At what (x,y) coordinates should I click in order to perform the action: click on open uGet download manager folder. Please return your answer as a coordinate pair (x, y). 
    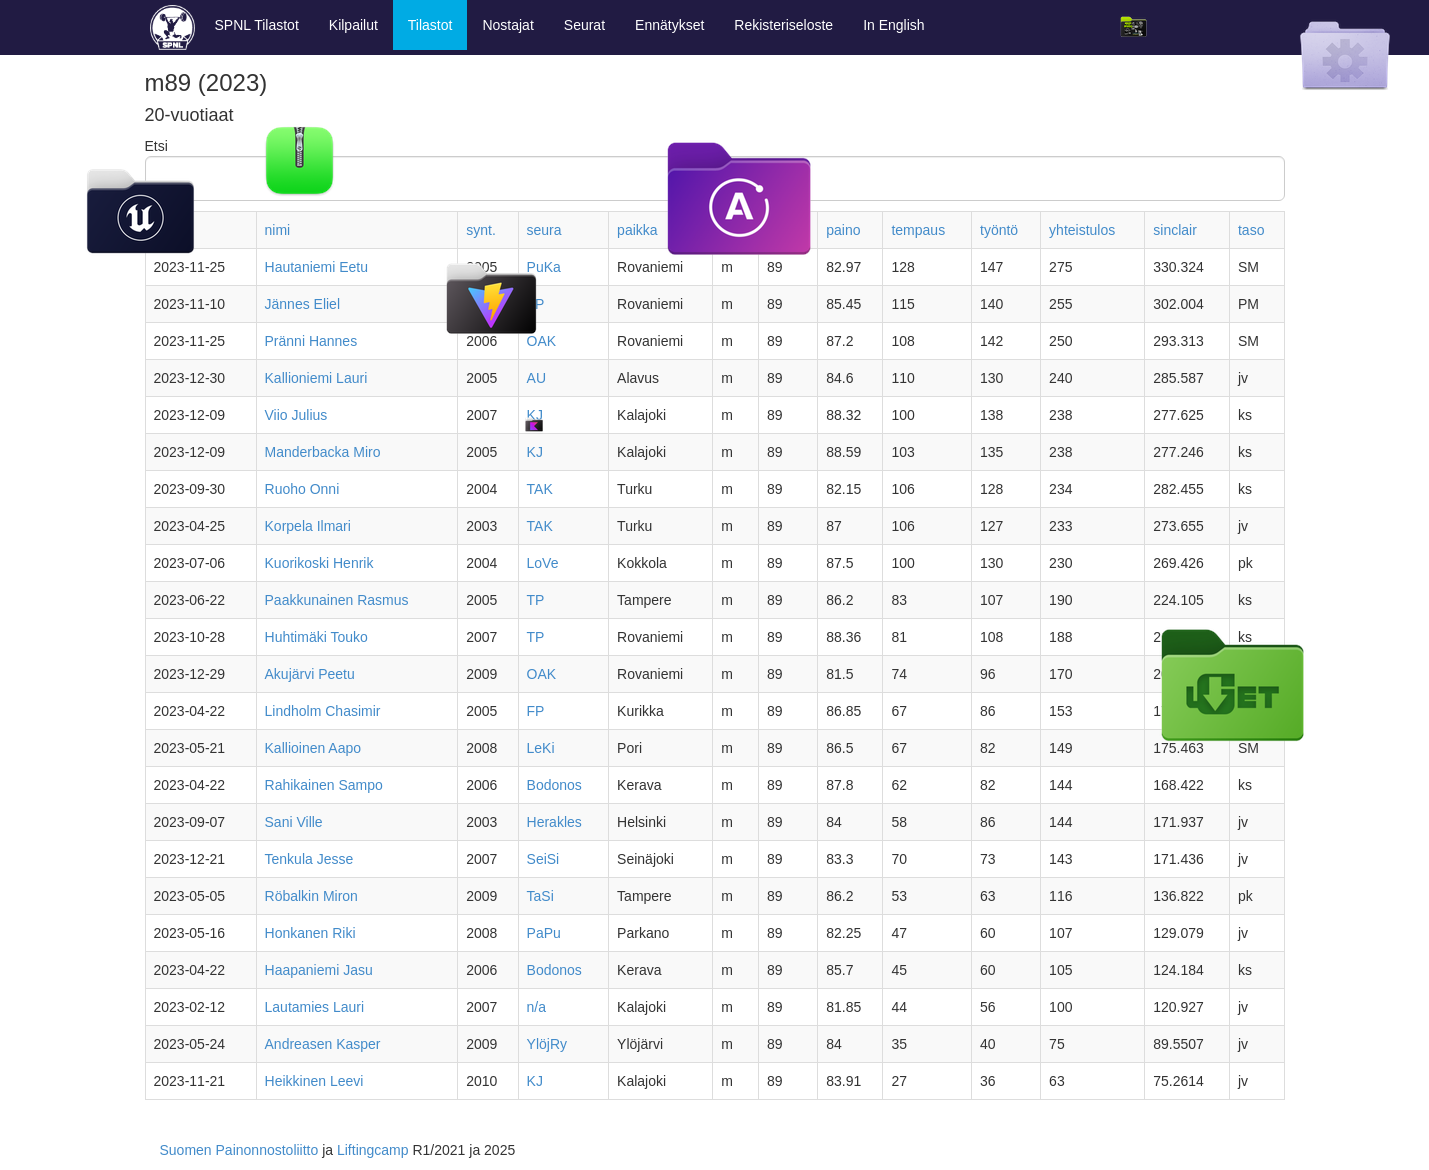
    Looking at the image, I should click on (1232, 689).